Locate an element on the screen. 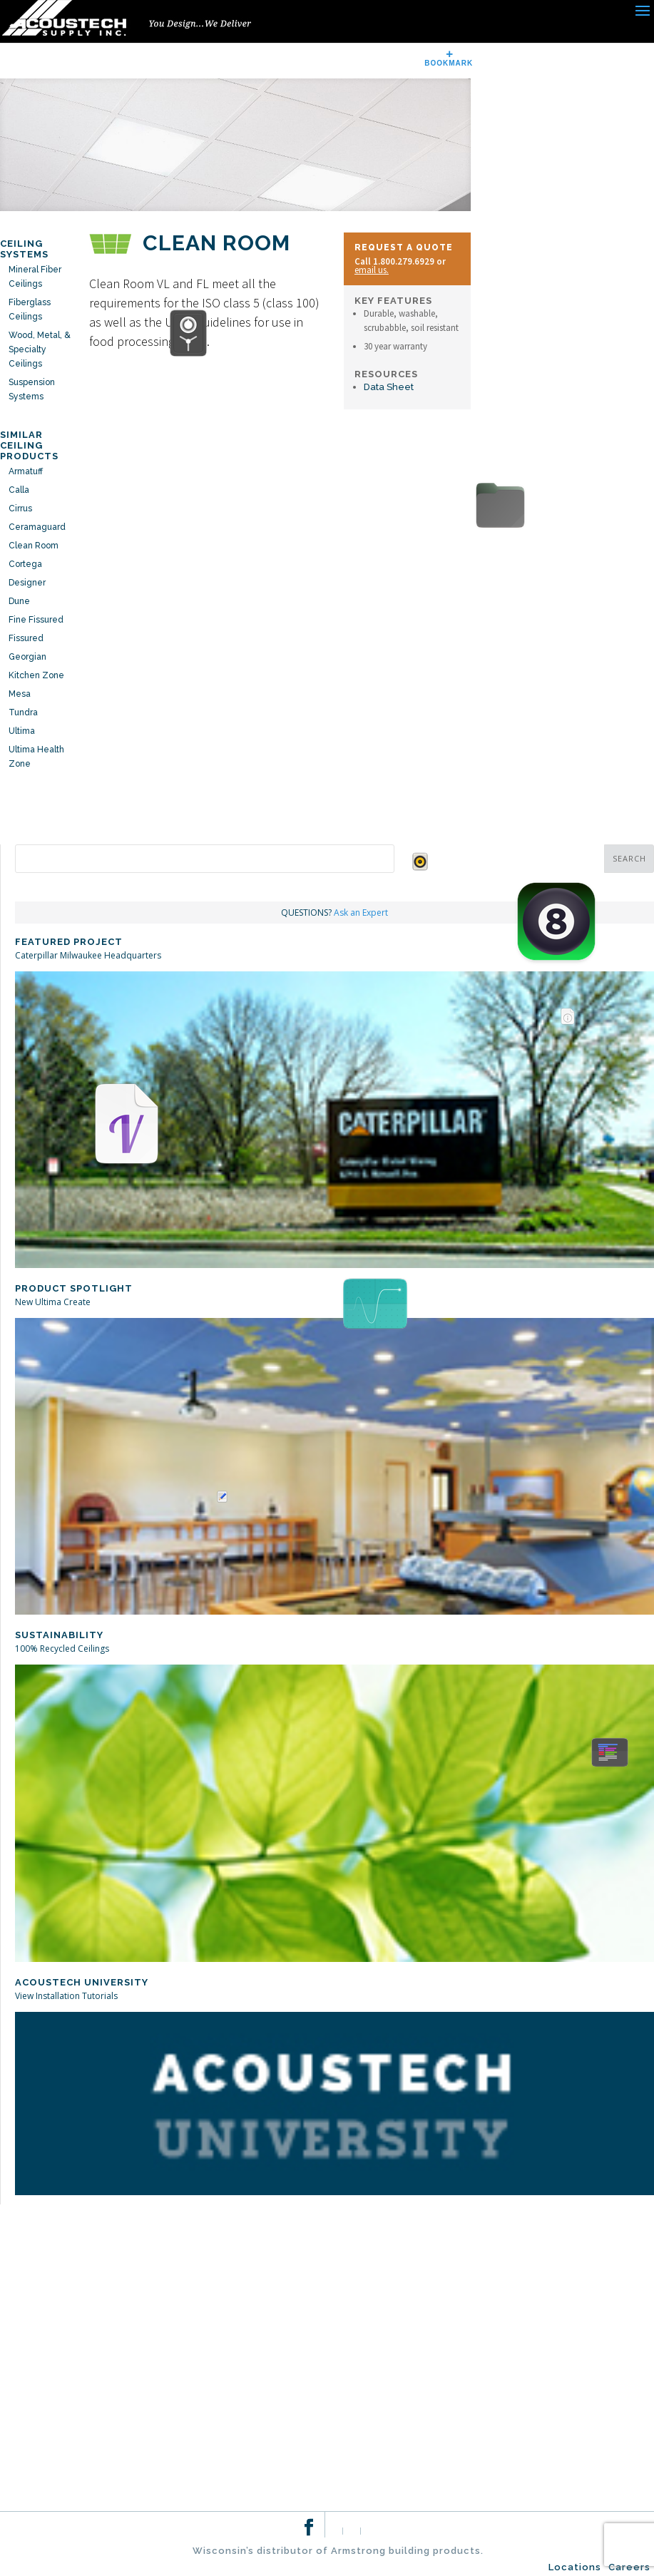  open déjà dup backup utility is located at coordinates (188, 333).